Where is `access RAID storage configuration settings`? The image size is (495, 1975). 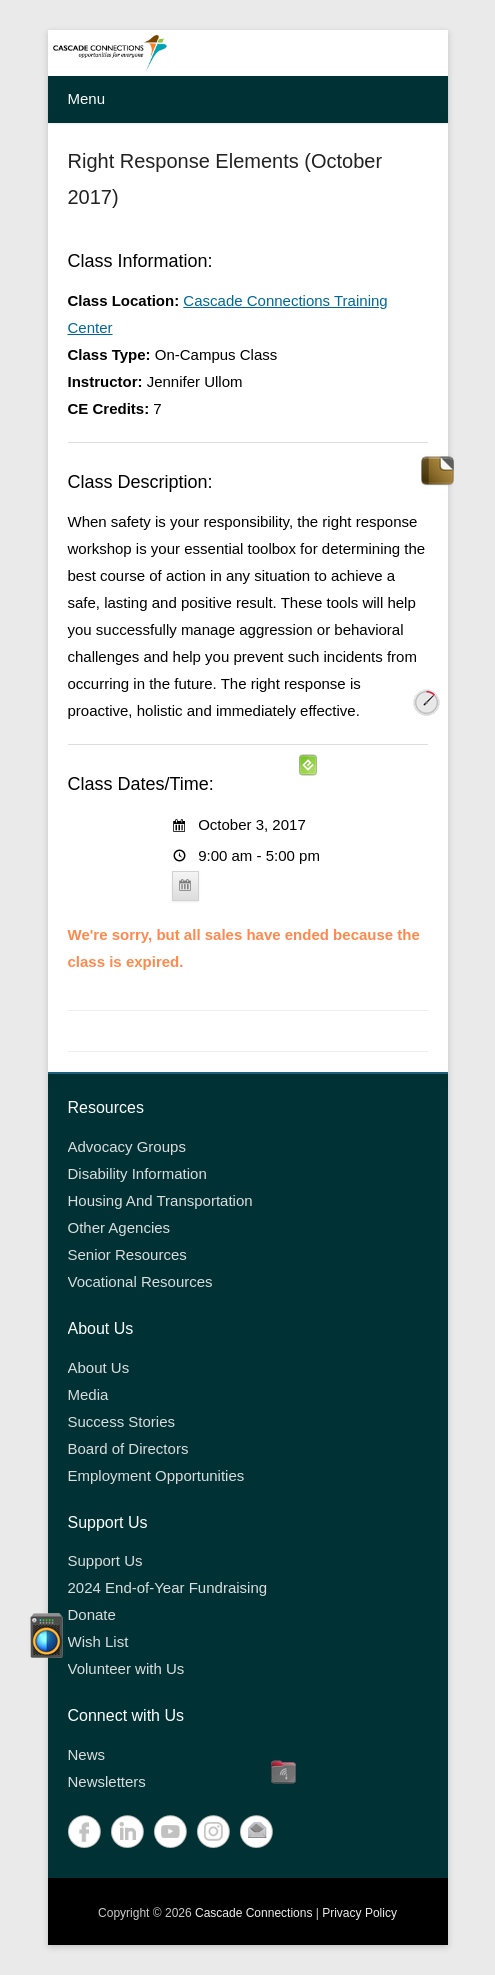
access RAID storage configuration settings is located at coordinates (46, 1635).